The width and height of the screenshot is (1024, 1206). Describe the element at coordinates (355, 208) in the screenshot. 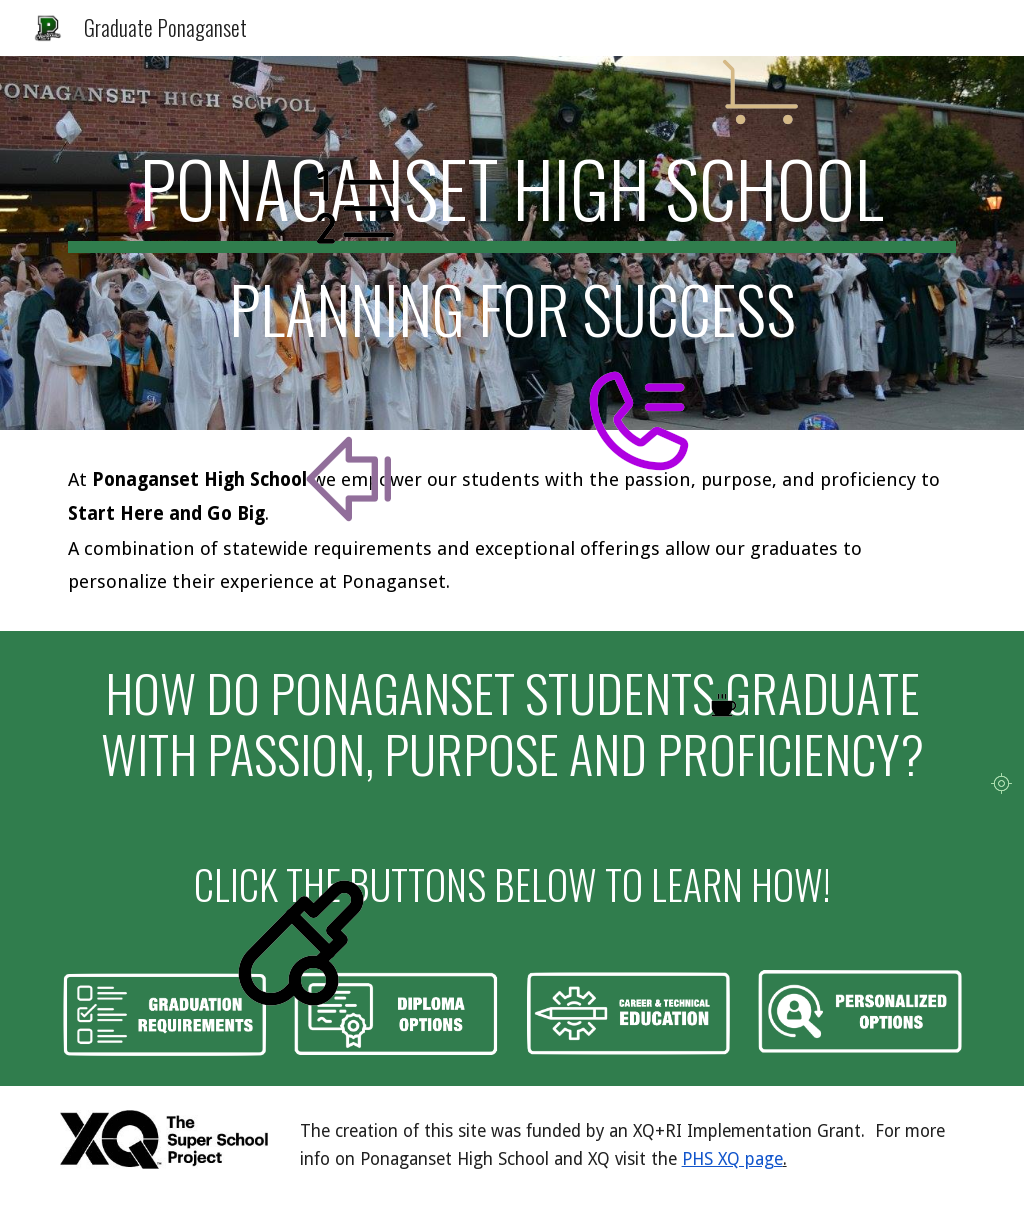

I see `create a numbered list` at that location.